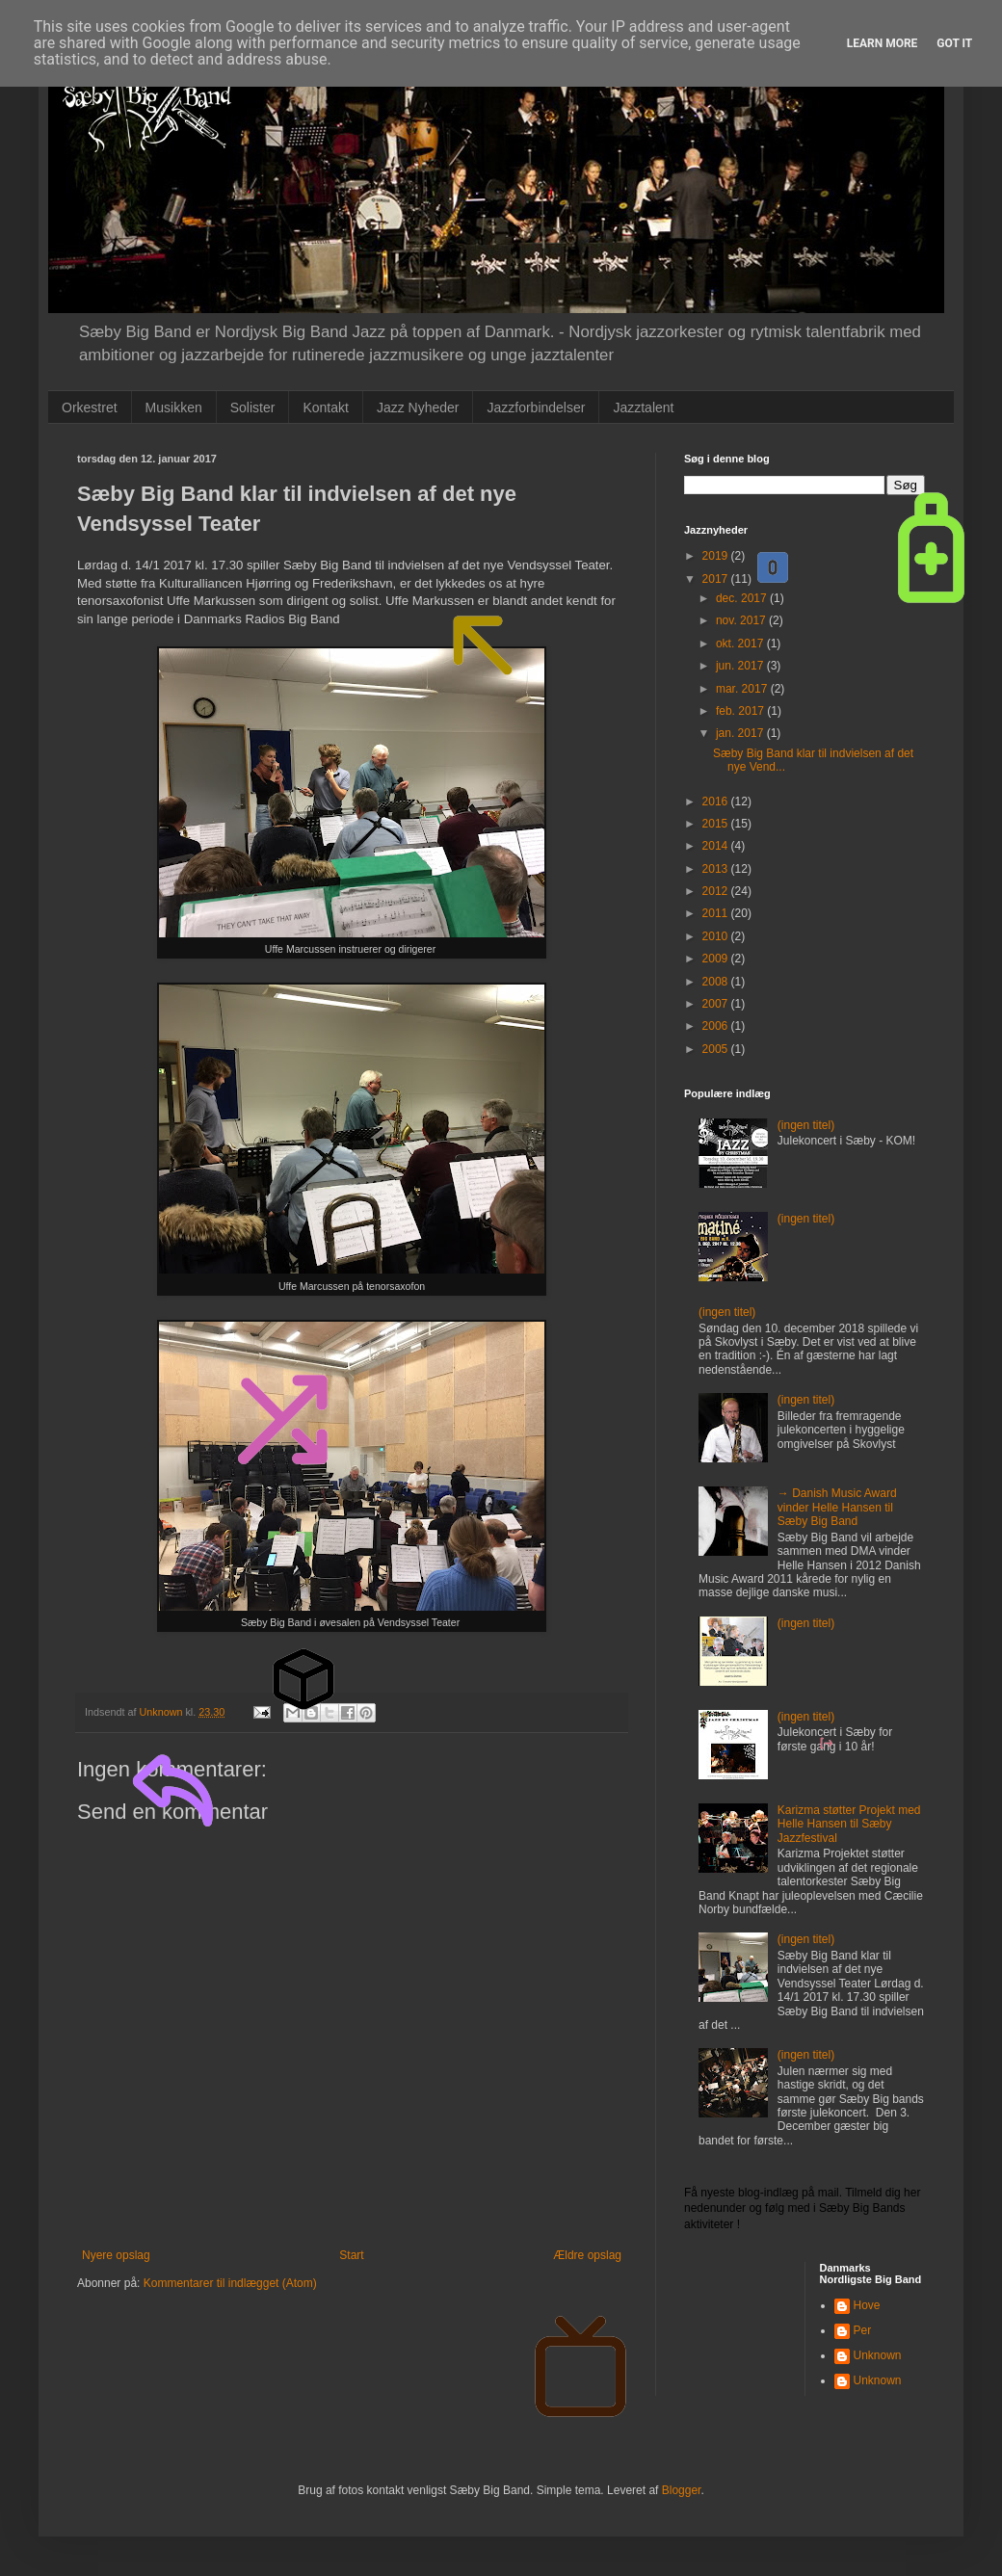  Describe the element at coordinates (303, 1679) in the screenshot. I see `view 3D model or object` at that location.